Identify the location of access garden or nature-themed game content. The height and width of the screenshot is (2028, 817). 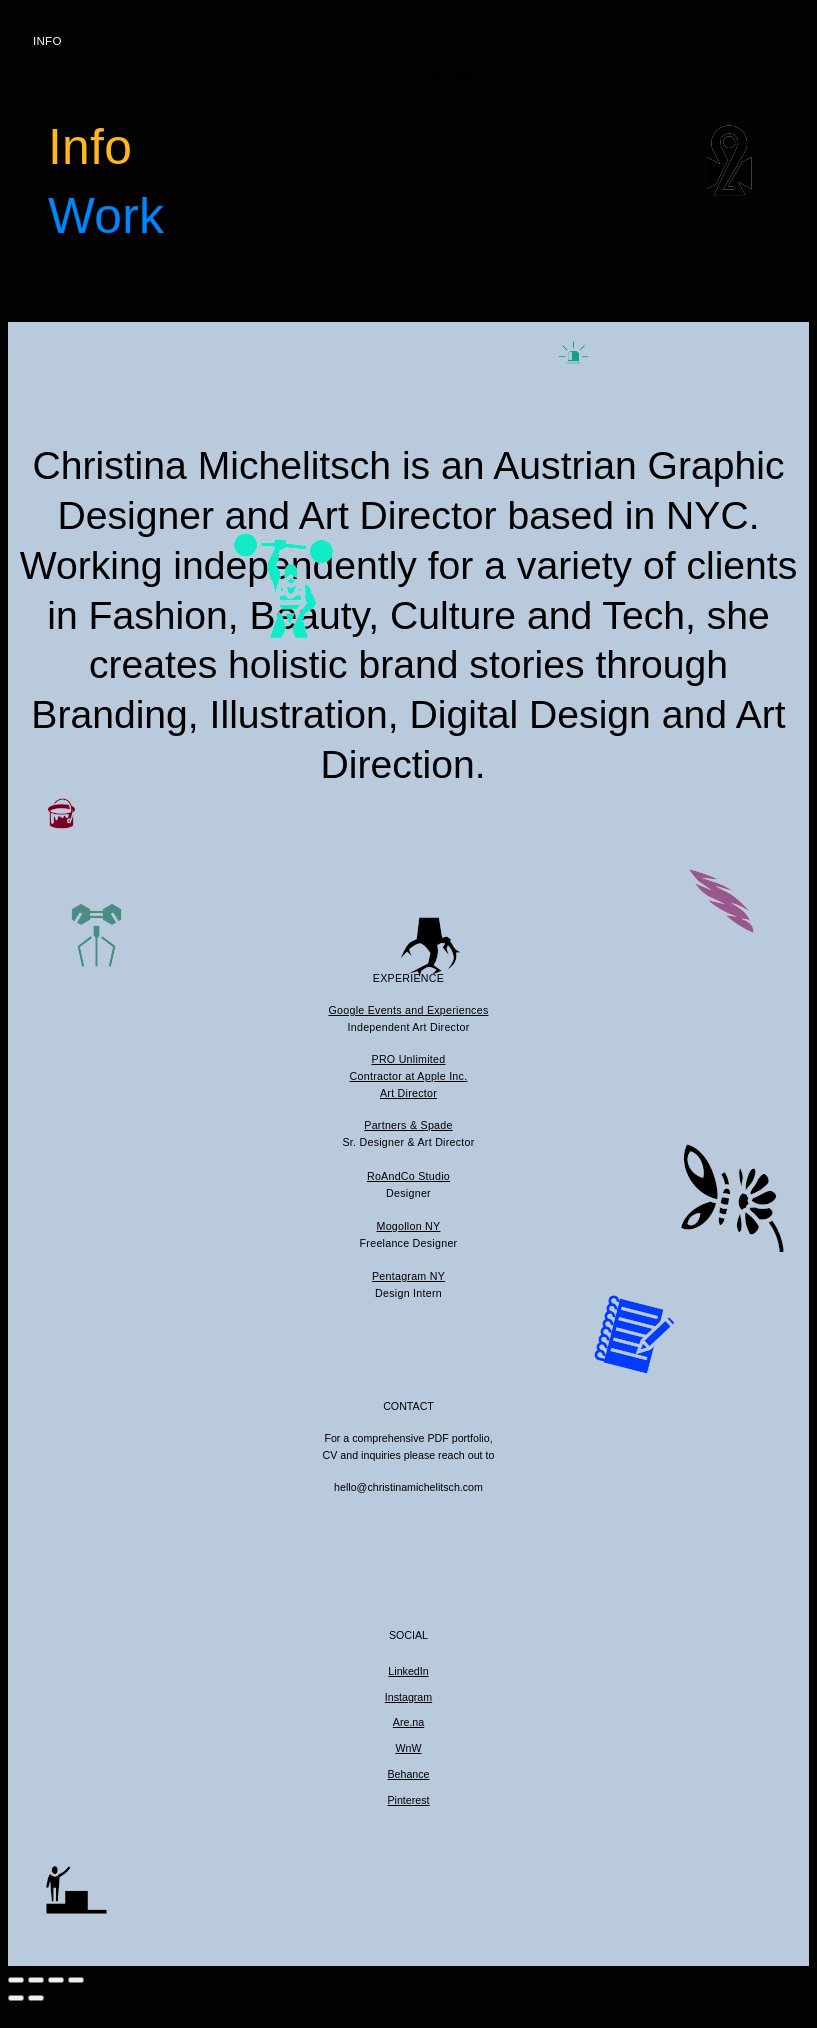
(730, 1197).